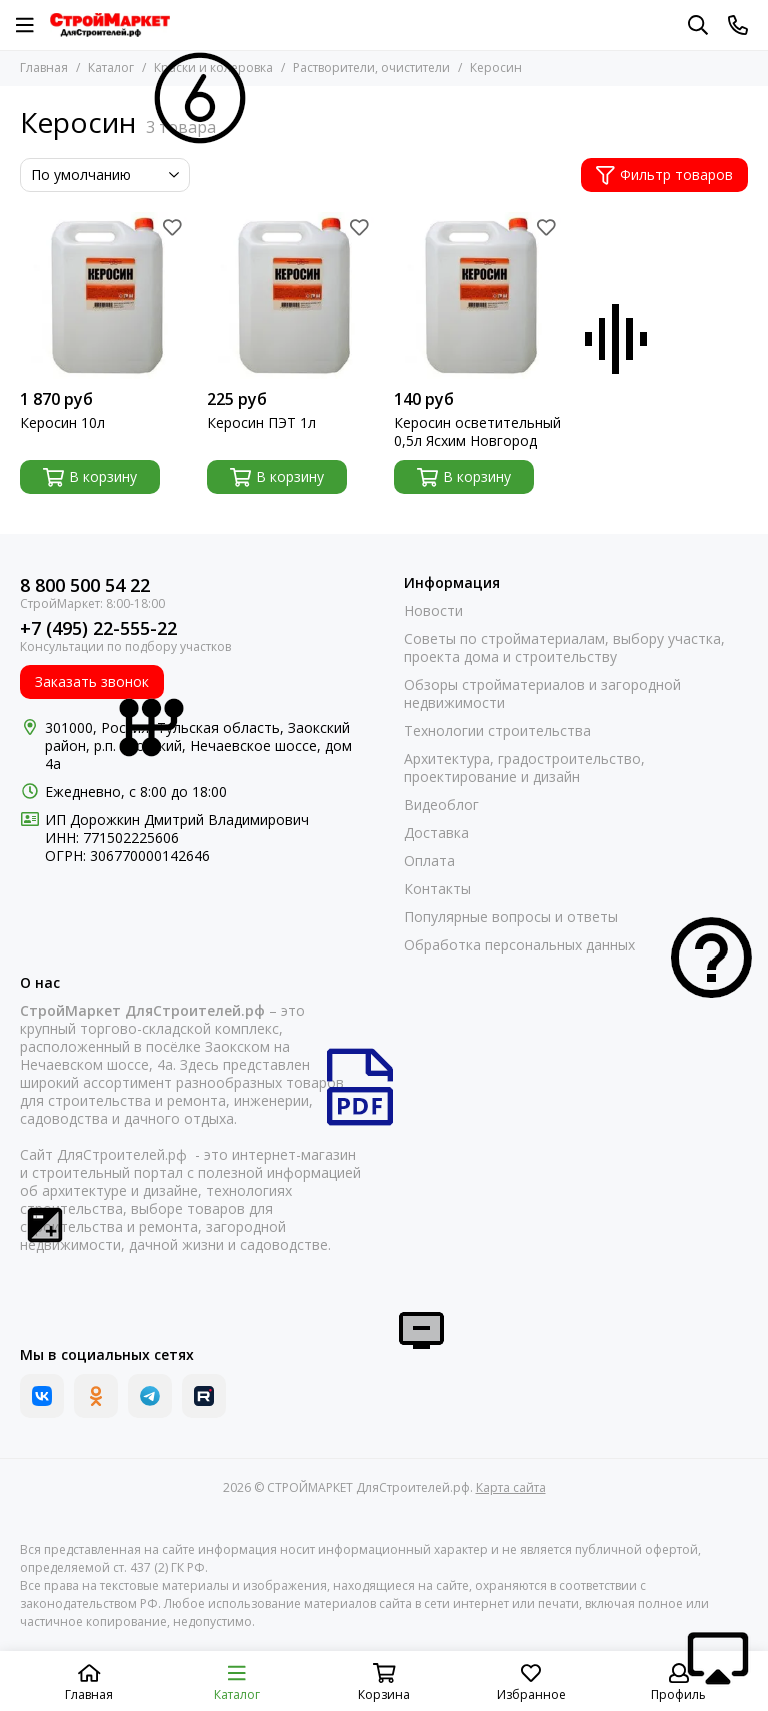 The width and height of the screenshot is (768, 1711). I want to click on open a PDF document, so click(360, 1087).